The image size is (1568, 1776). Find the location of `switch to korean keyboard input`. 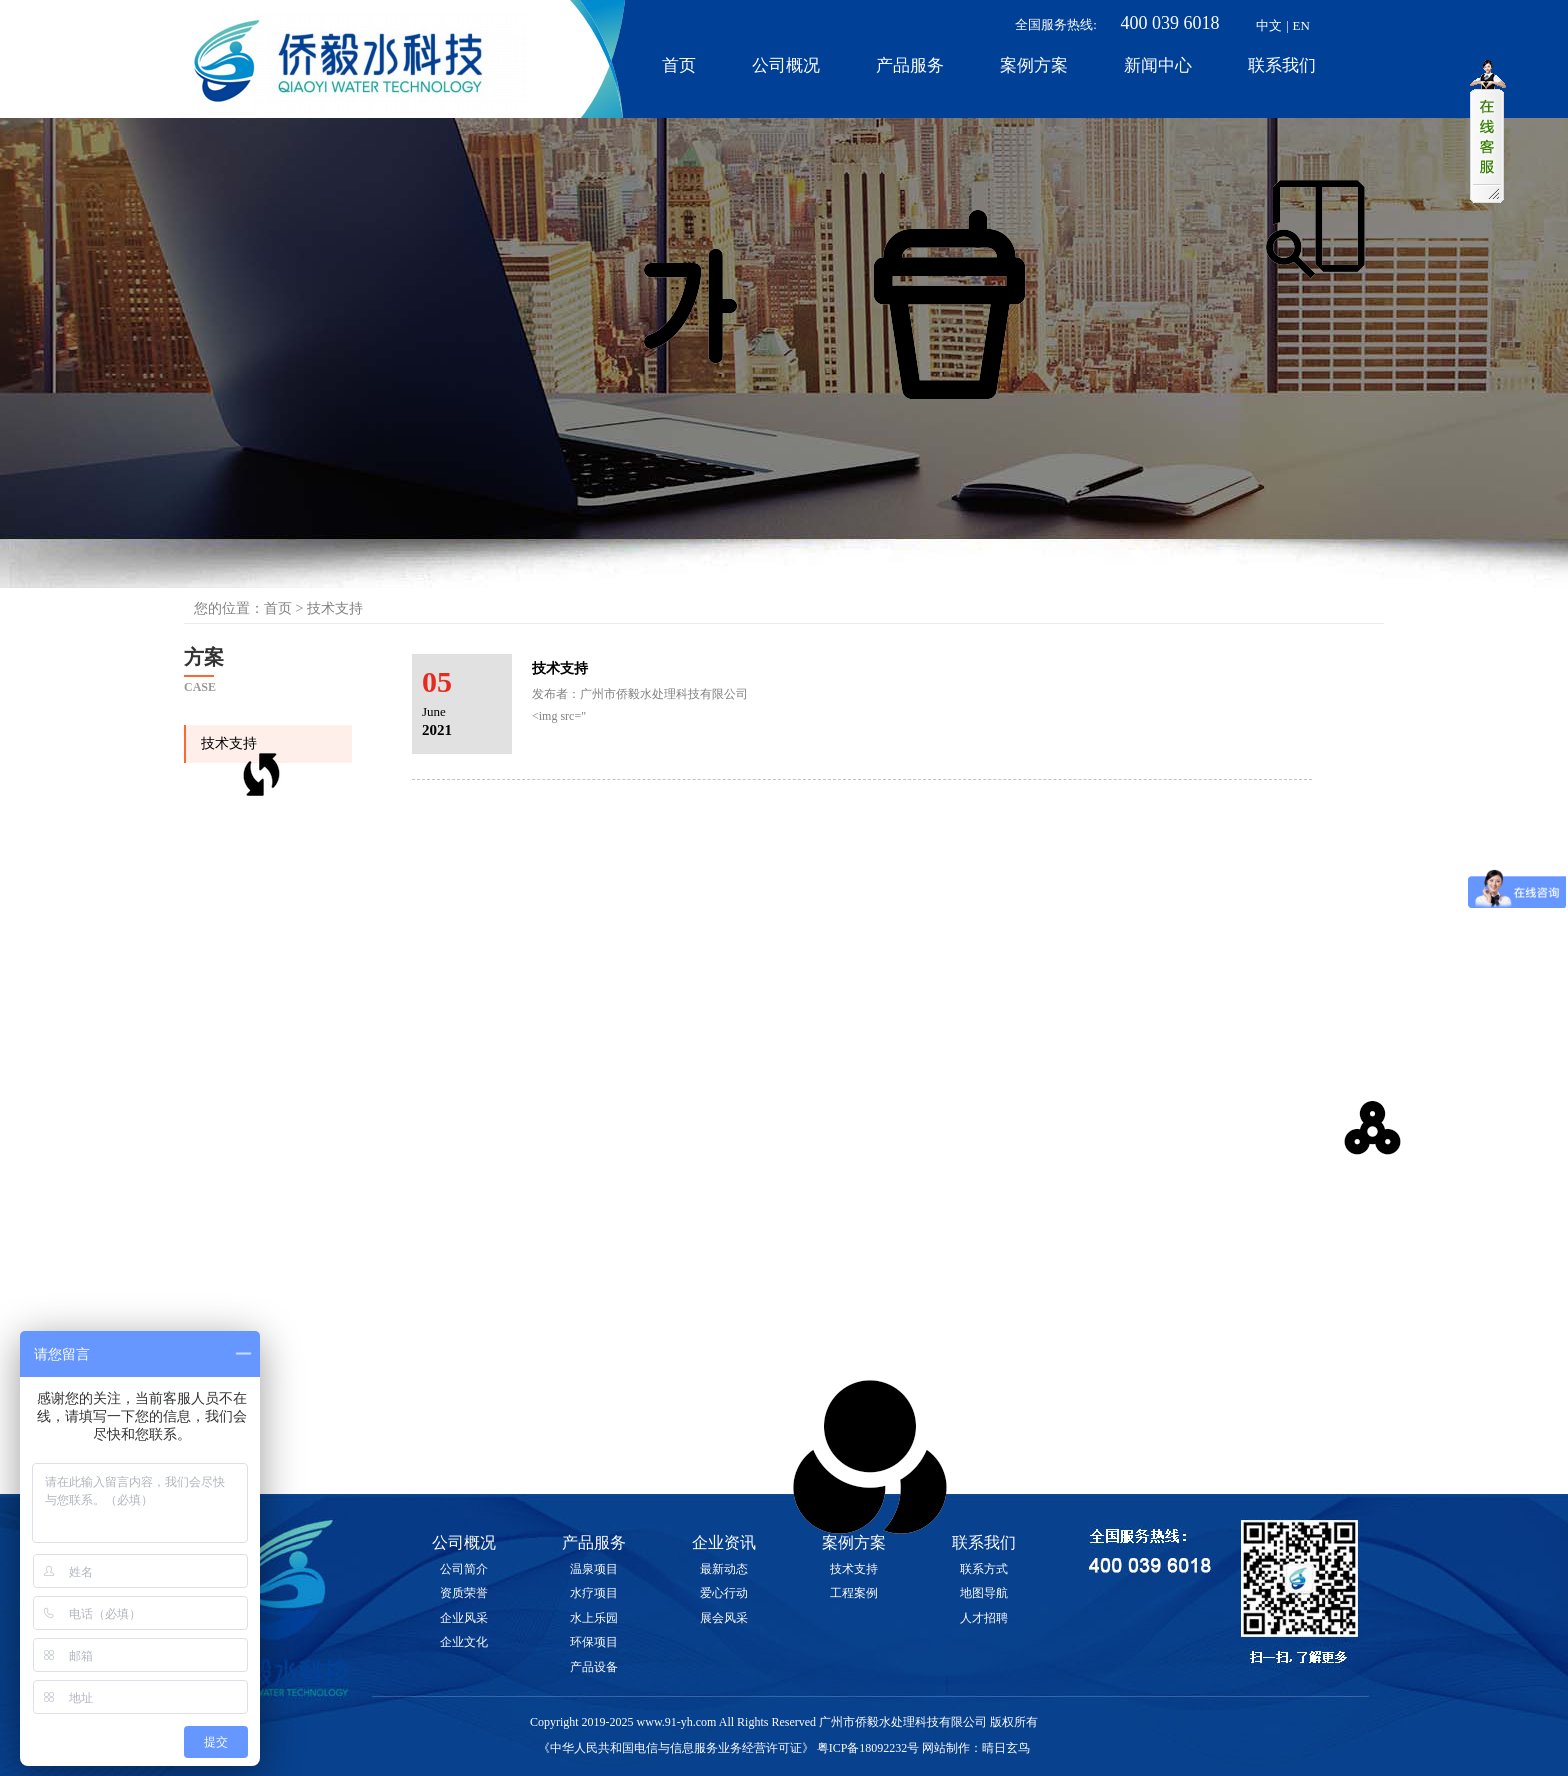

switch to korean keyboard input is located at coordinates (687, 306).